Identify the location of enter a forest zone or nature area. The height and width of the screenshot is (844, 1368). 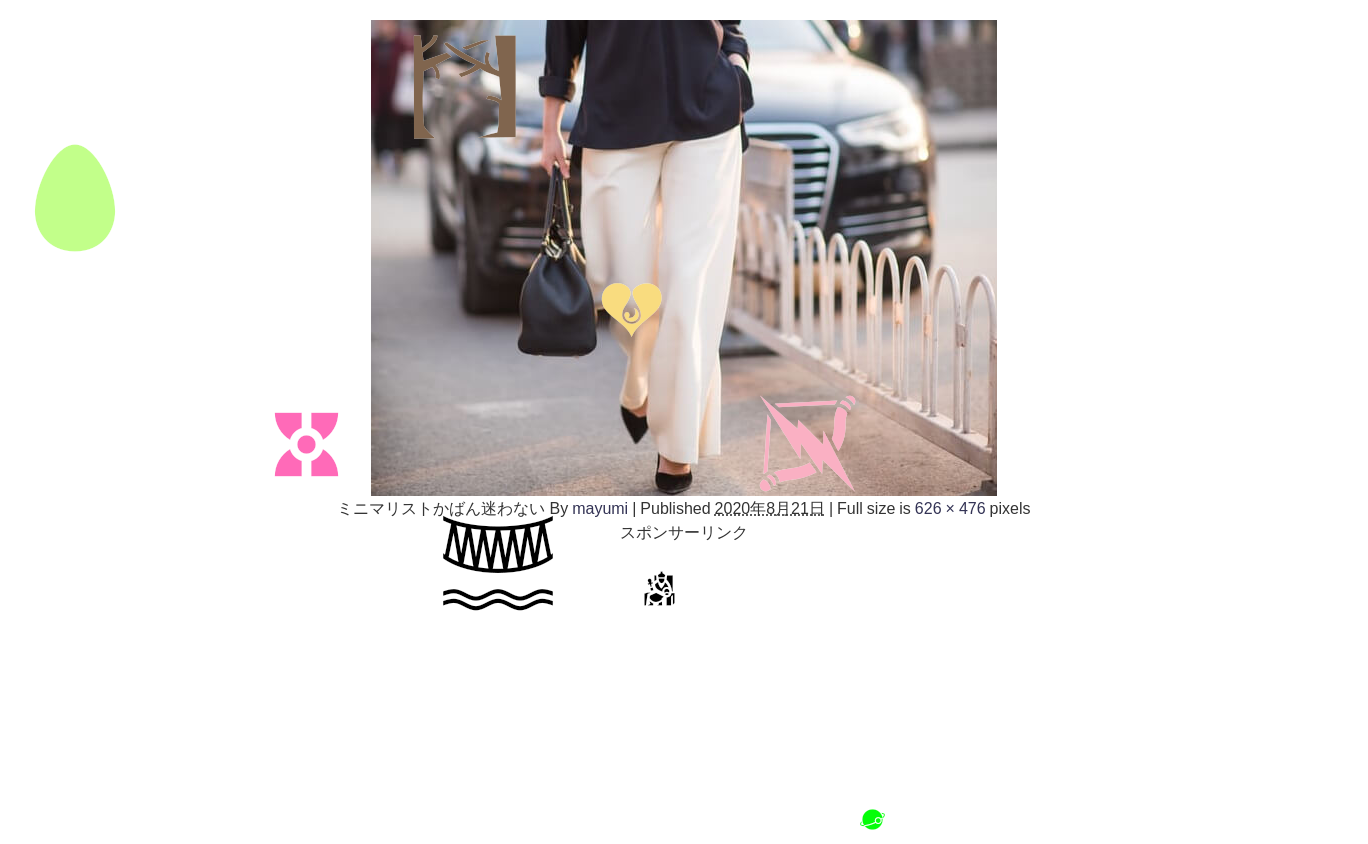
(464, 87).